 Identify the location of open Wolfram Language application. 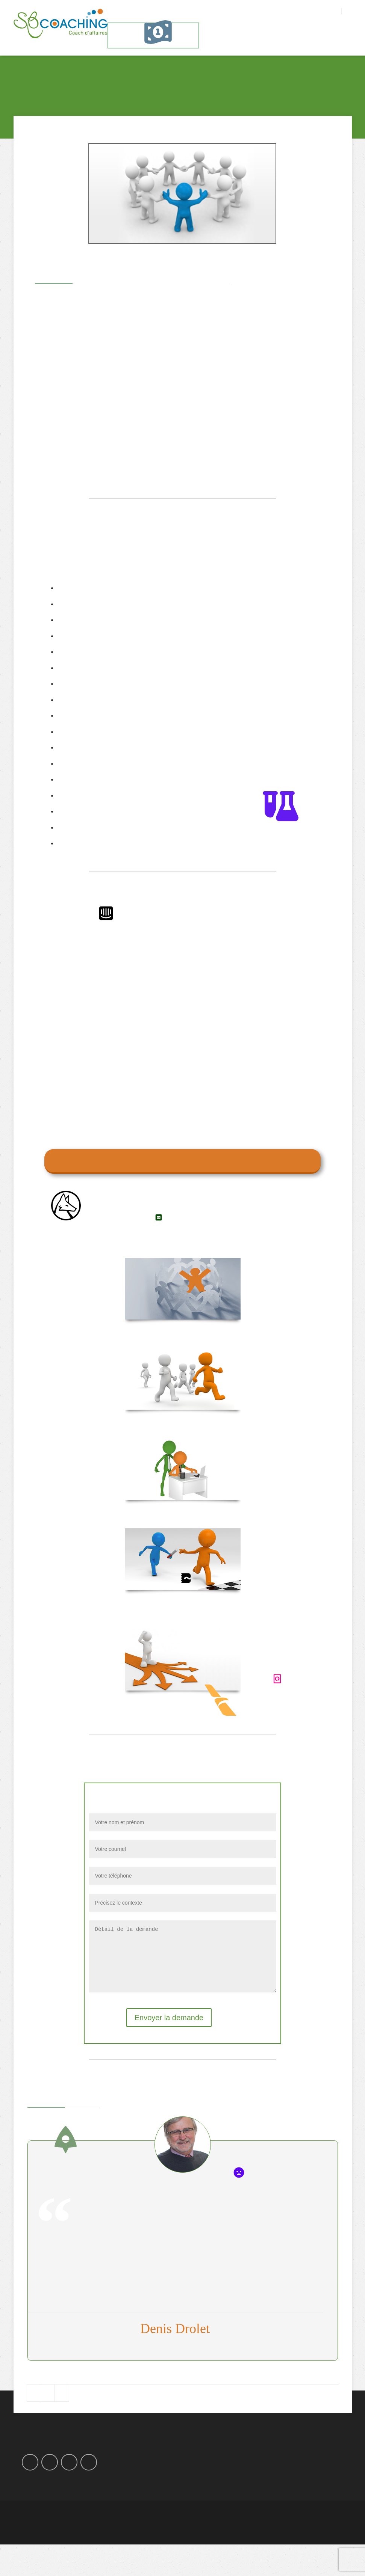
(66, 1205).